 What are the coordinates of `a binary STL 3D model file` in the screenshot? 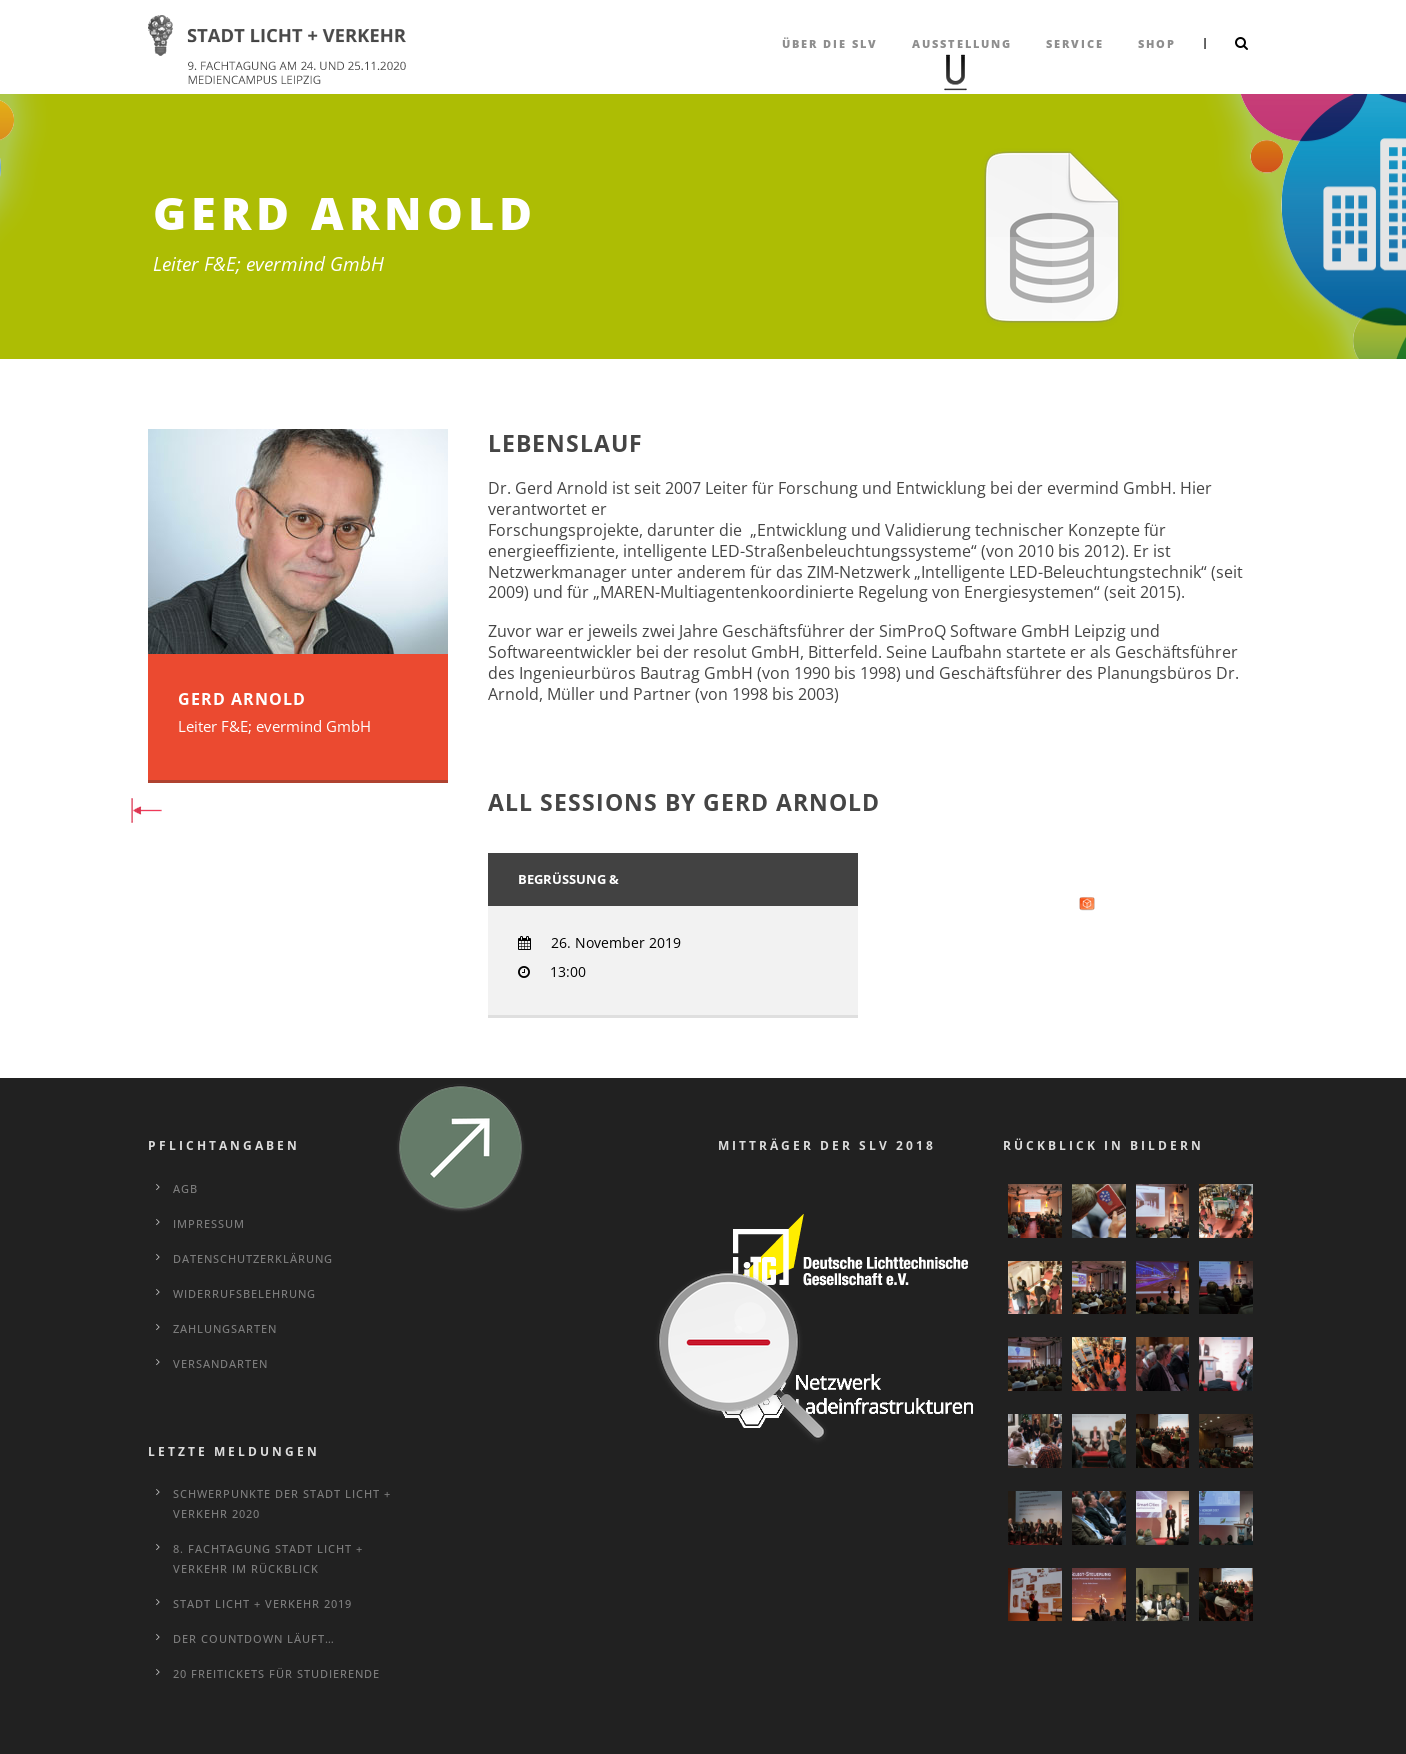 It's located at (1087, 903).